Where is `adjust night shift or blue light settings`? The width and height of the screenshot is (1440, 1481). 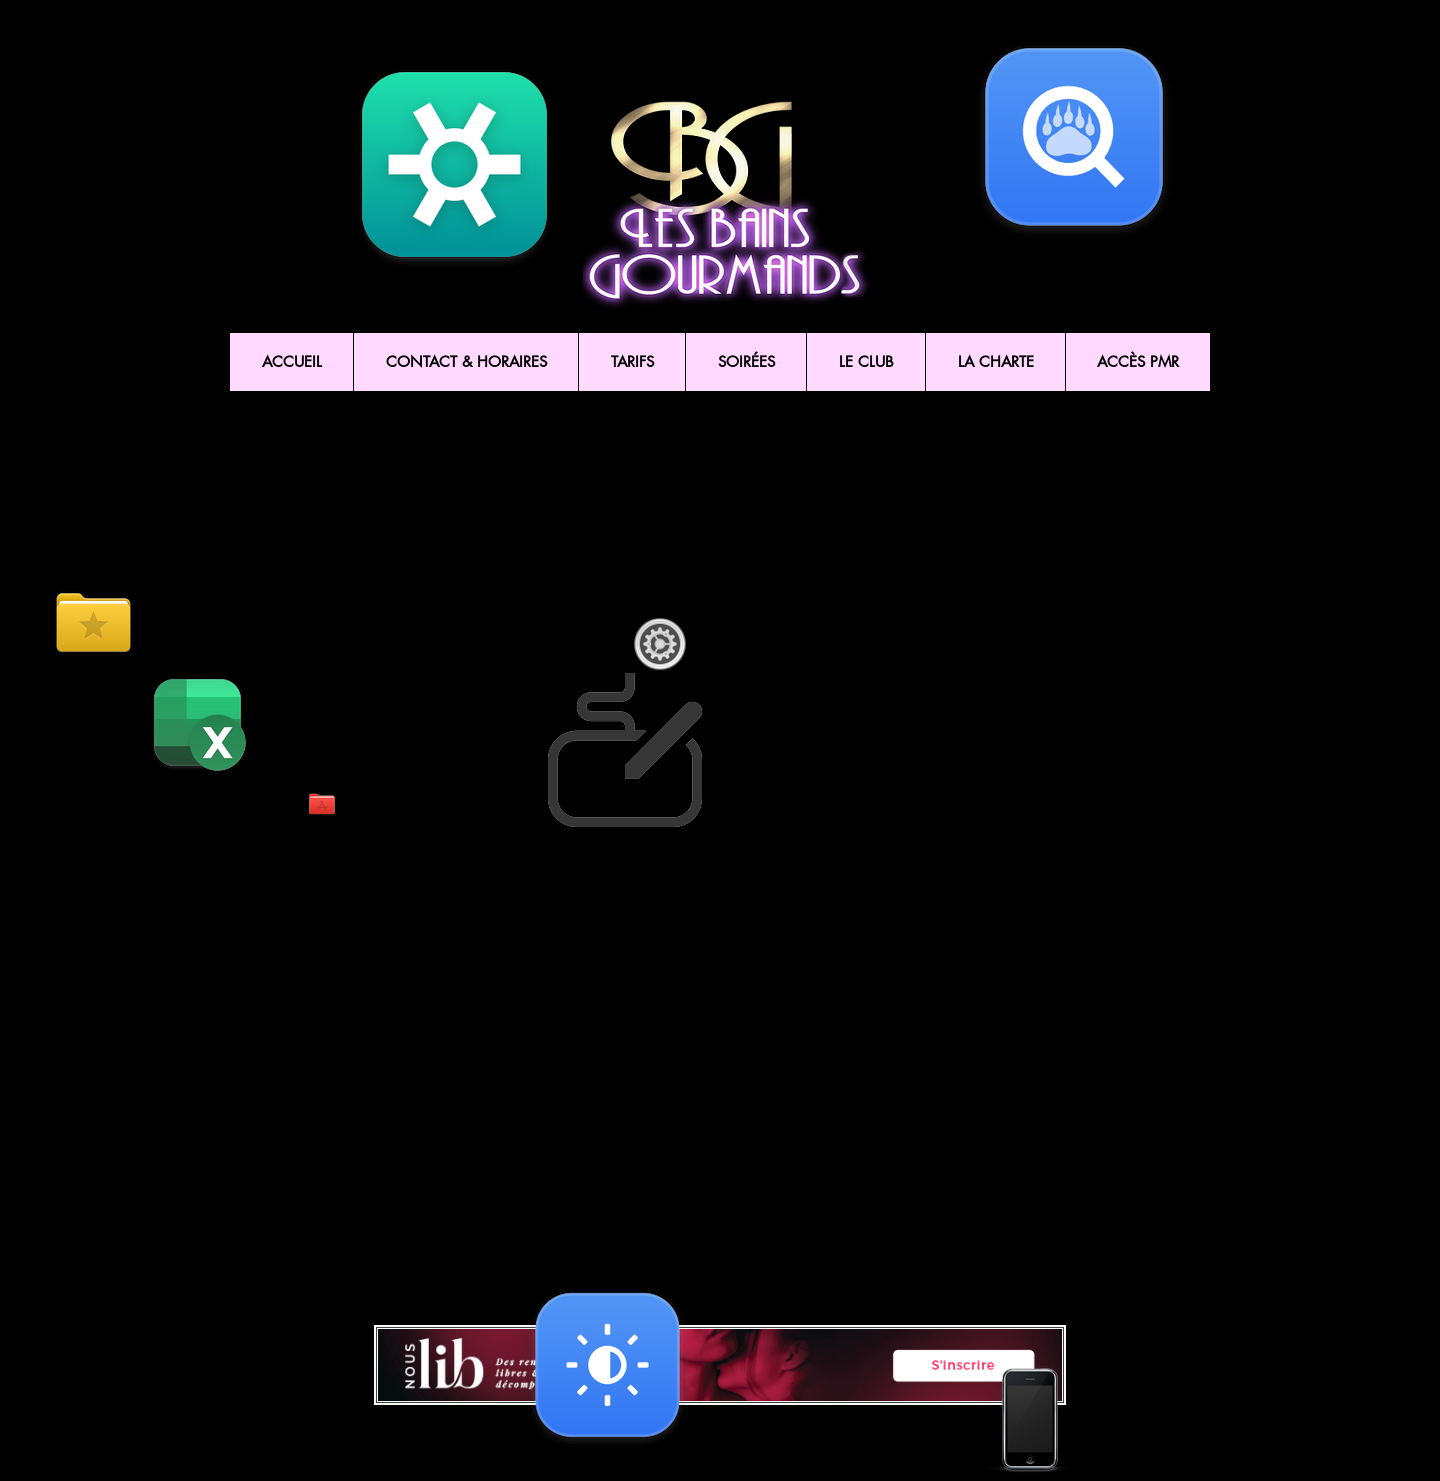
adjust night shift or blue light settings is located at coordinates (607, 1367).